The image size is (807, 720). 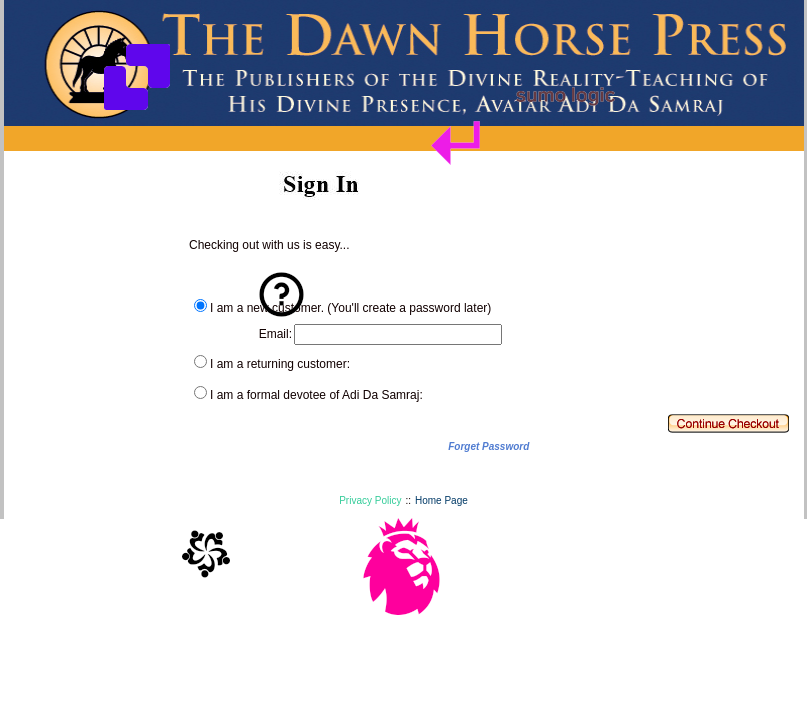 I want to click on view Premier League content, so click(x=401, y=566).